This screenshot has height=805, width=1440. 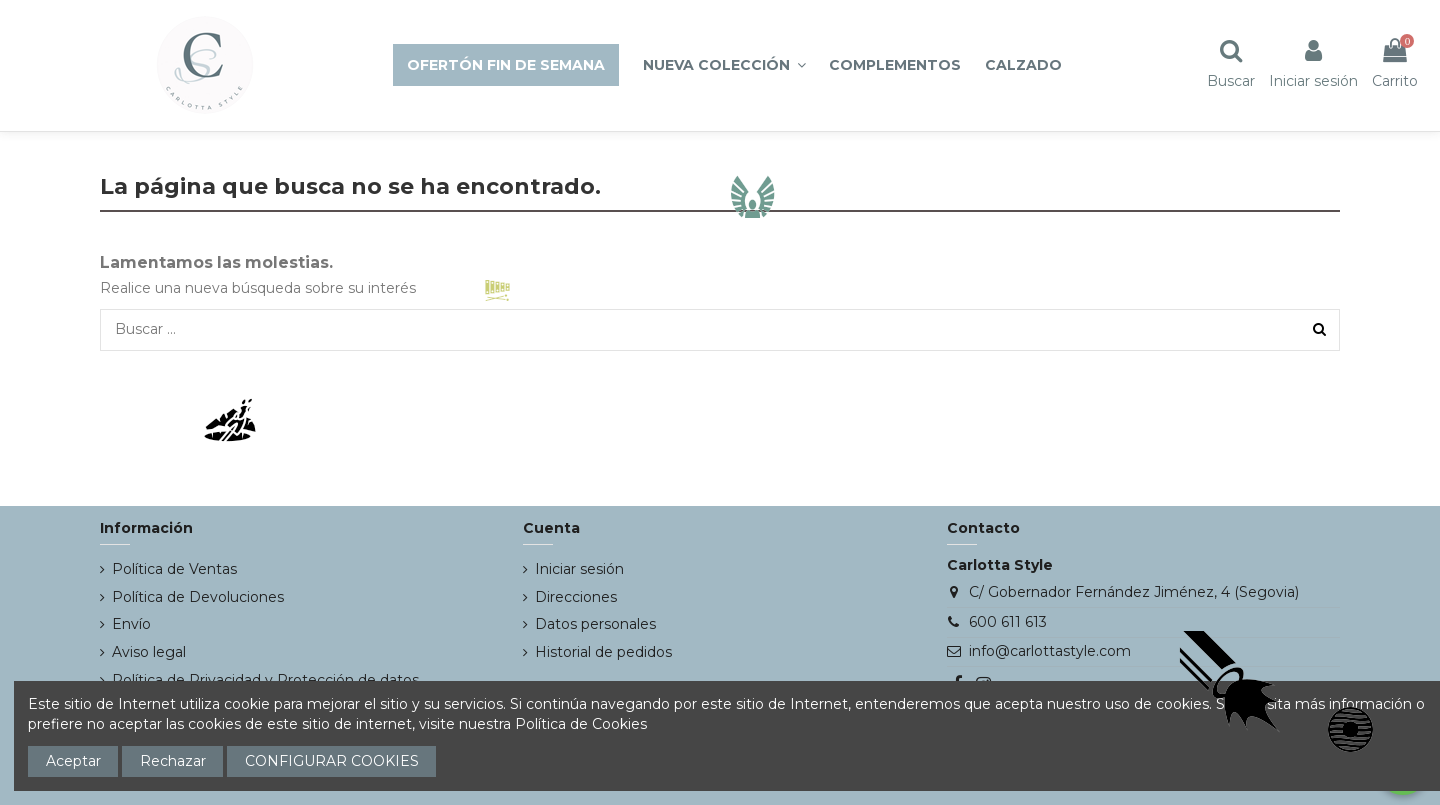 I want to click on indicates weapon fired or shooting action, so click(x=1231, y=682).